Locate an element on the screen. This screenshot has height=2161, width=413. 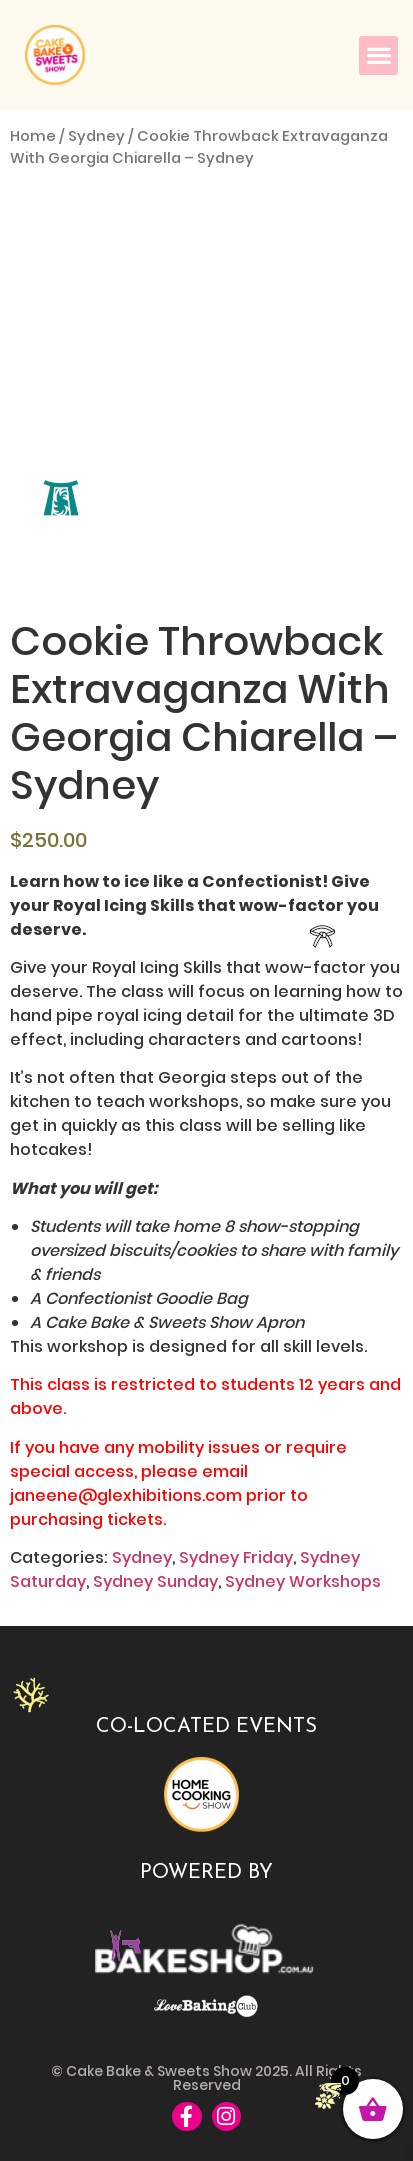
indicates arrest or surrender scenario in a game is located at coordinates (125, 1945).